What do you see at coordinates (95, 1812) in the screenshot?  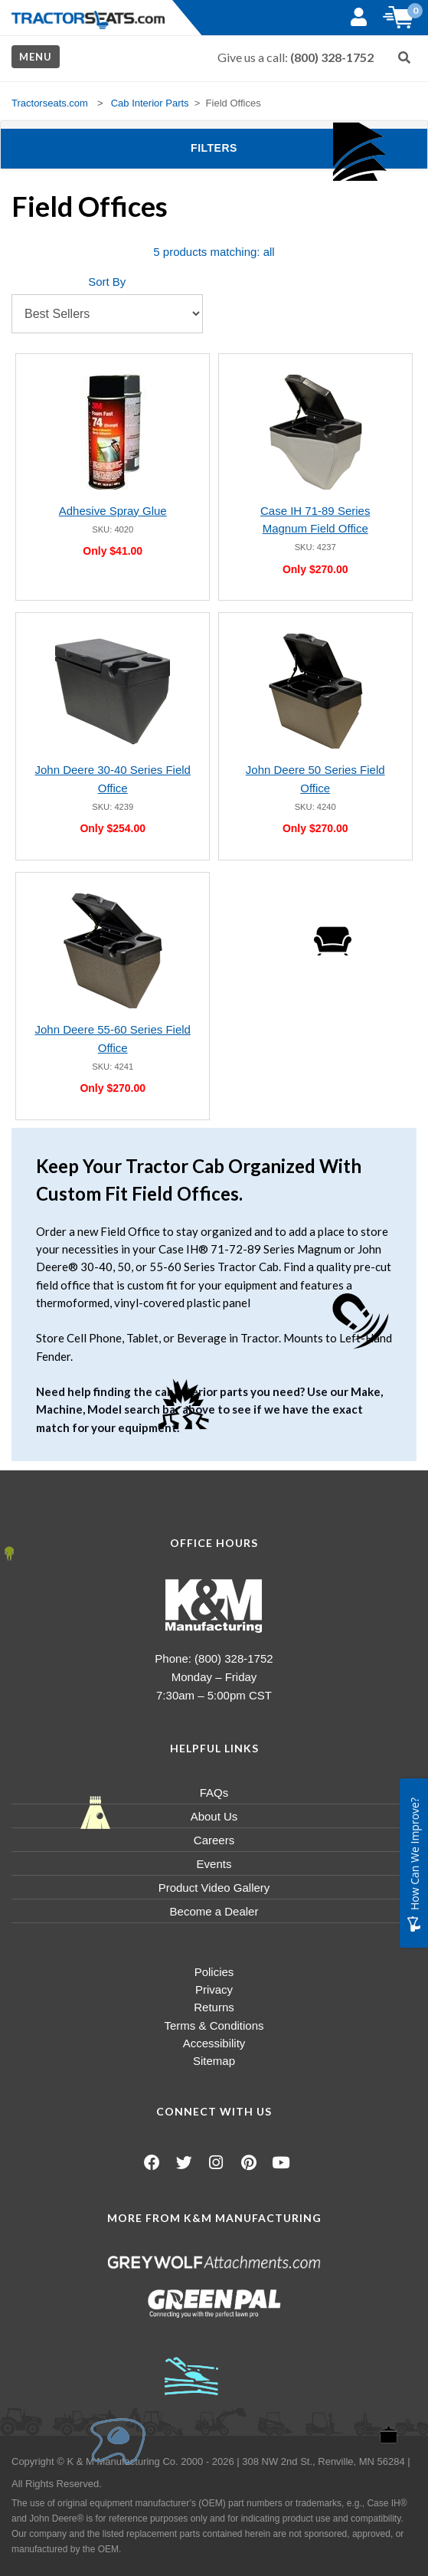 I see `access bowling alley locations or games` at bounding box center [95, 1812].